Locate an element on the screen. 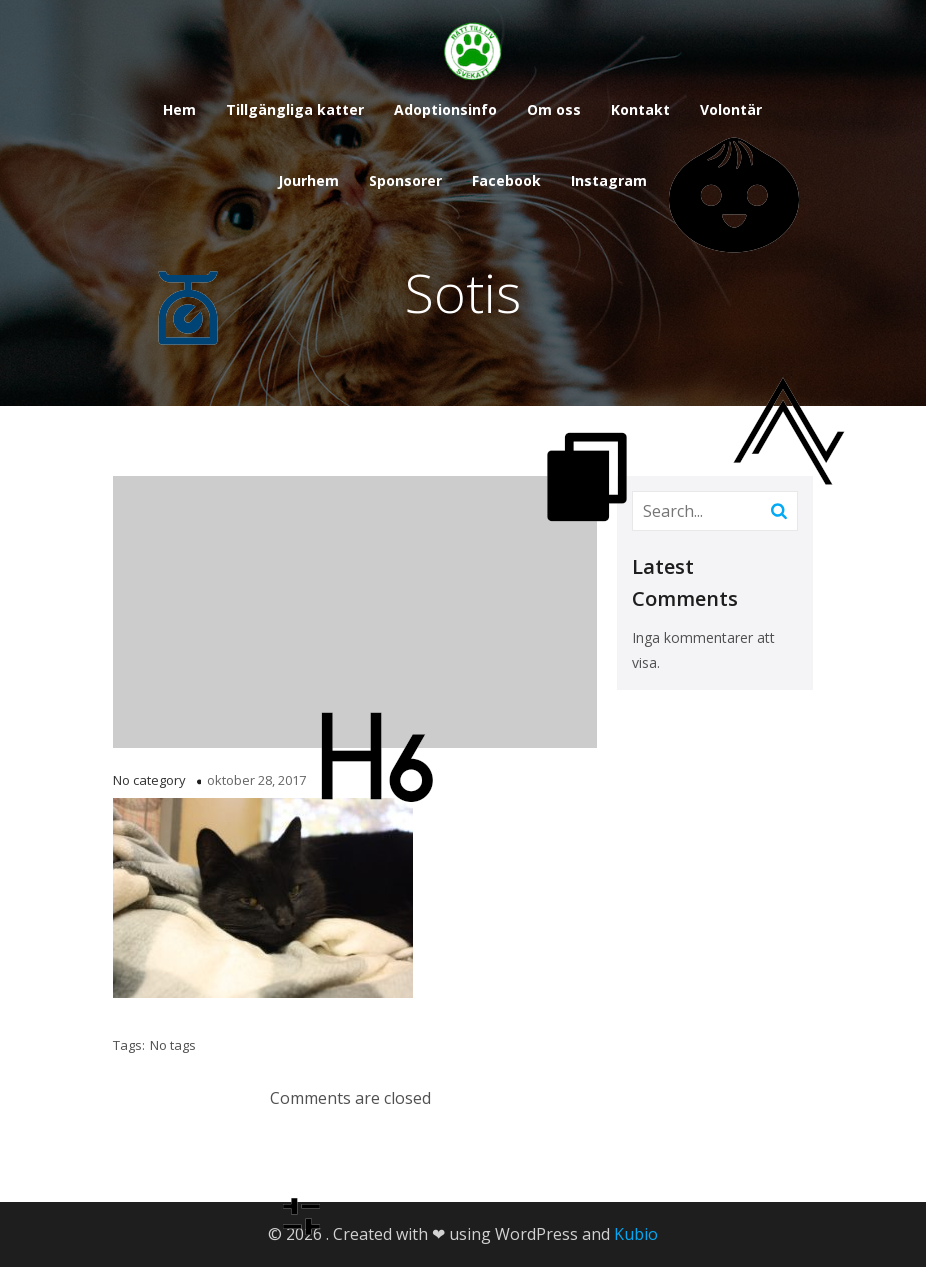 This screenshot has height=1267, width=926. format text as heading level 6 is located at coordinates (376, 756).